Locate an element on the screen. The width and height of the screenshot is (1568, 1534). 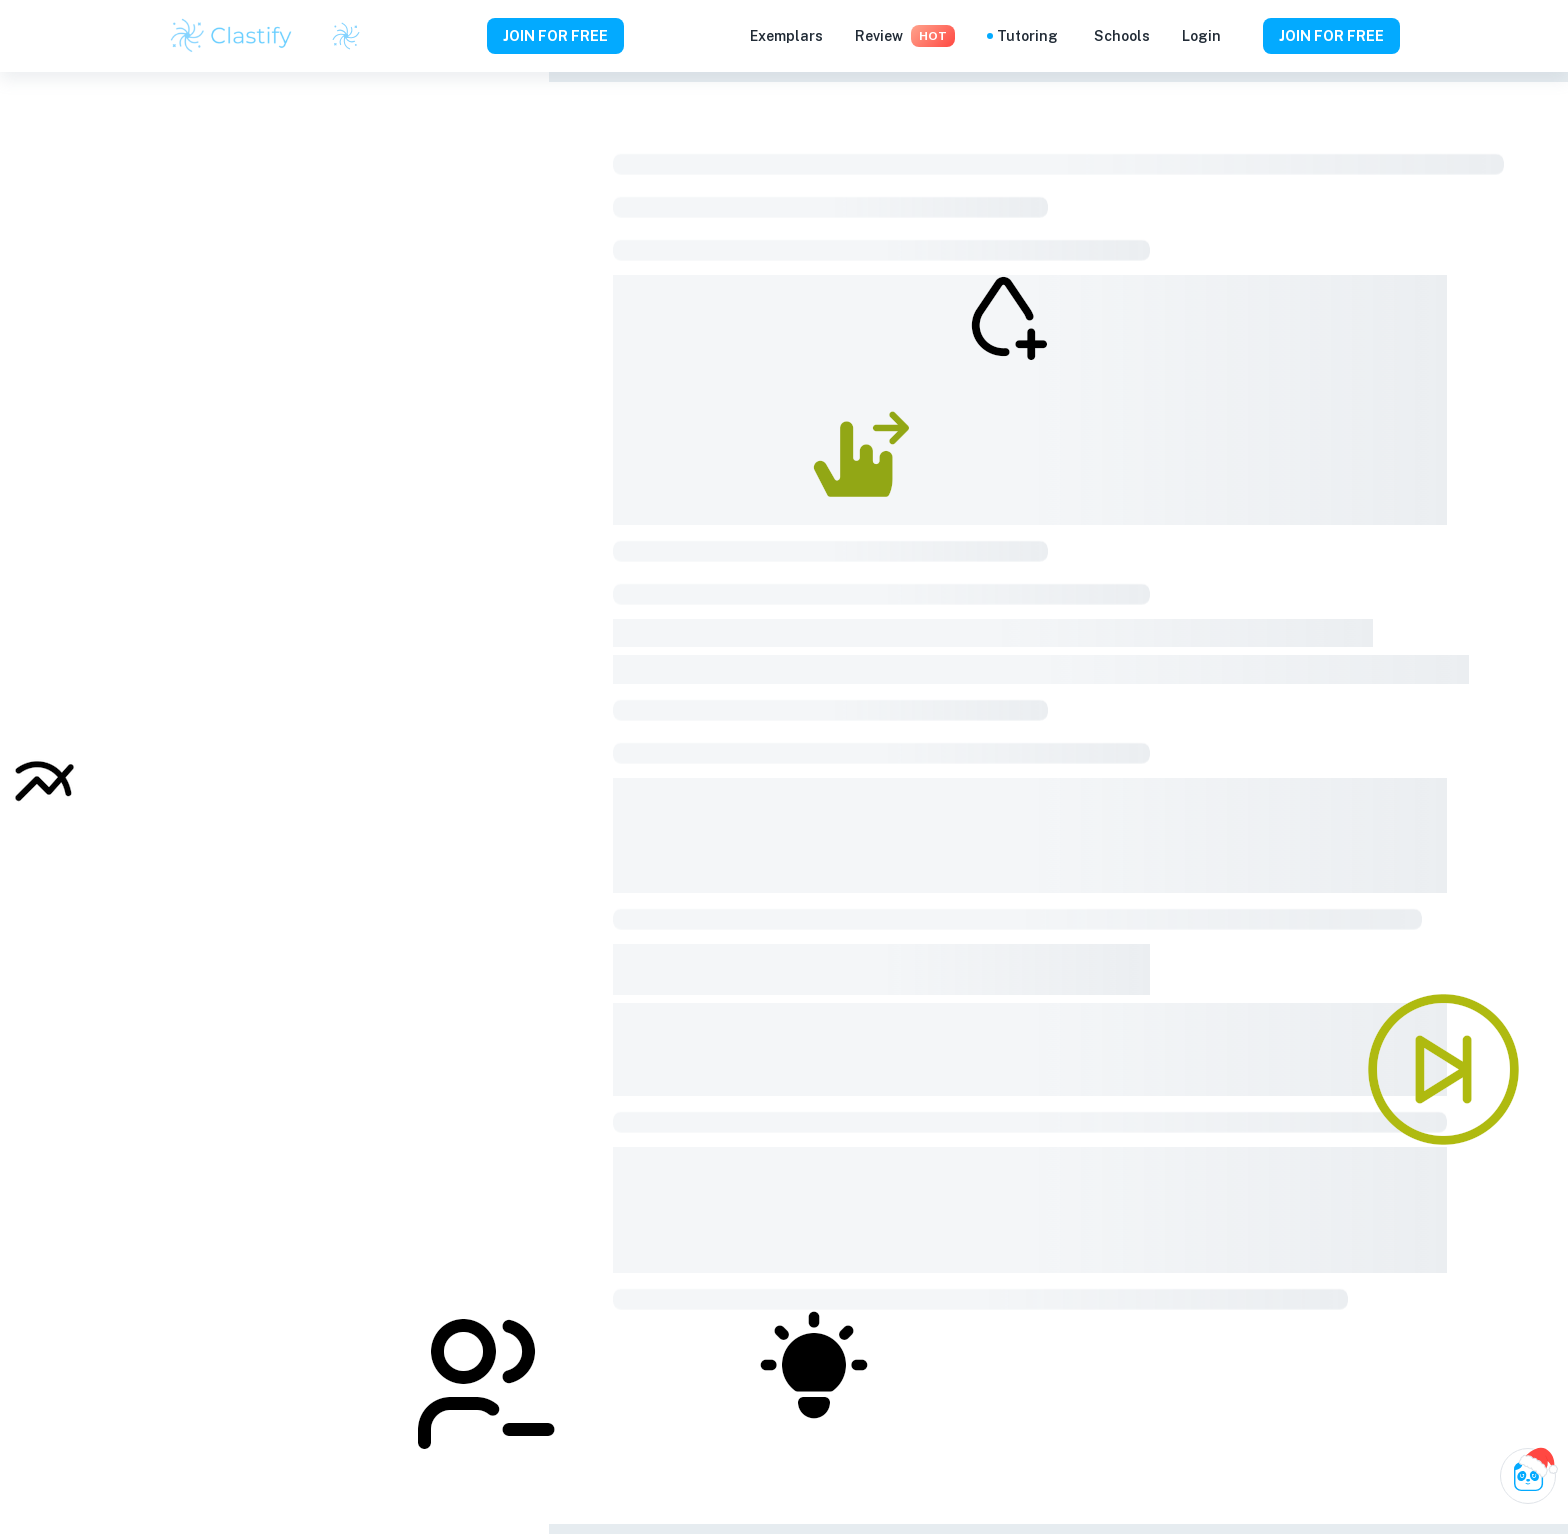
view tips or helpful suggestions is located at coordinates (814, 1365).